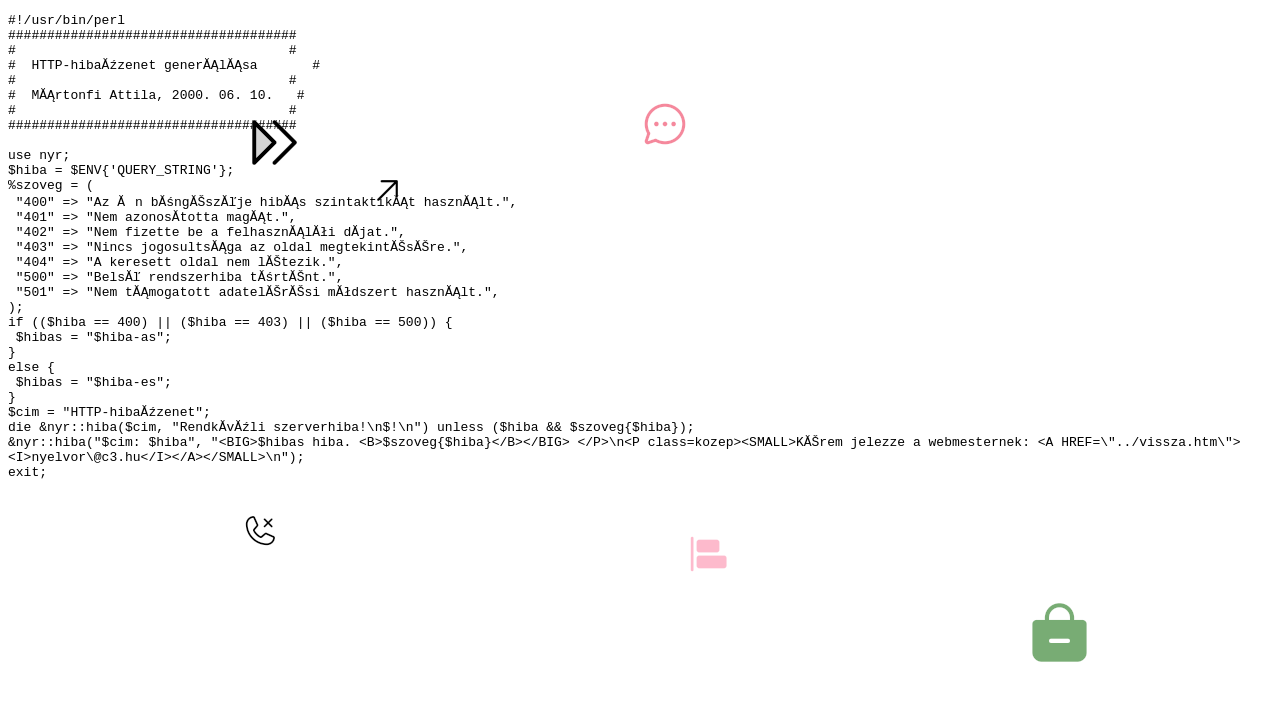 This screenshot has height=720, width=1280. Describe the element at coordinates (708, 554) in the screenshot. I see `align content to the left` at that location.